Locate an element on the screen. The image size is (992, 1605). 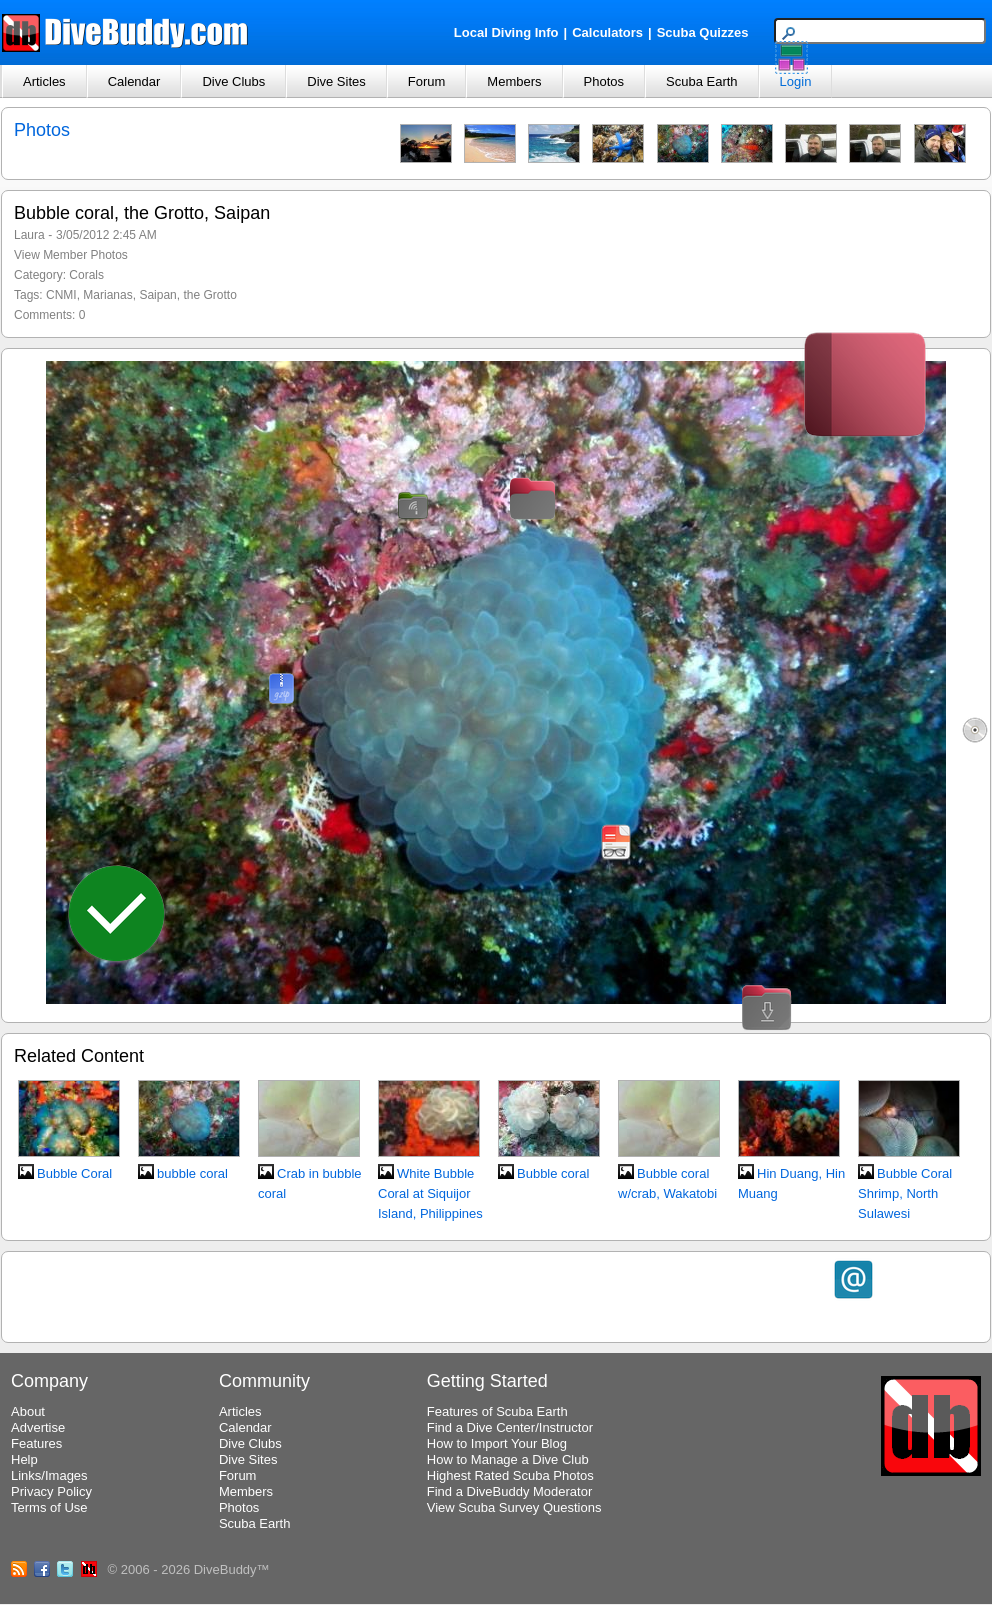
indicates a default or selected item is located at coordinates (116, 913).